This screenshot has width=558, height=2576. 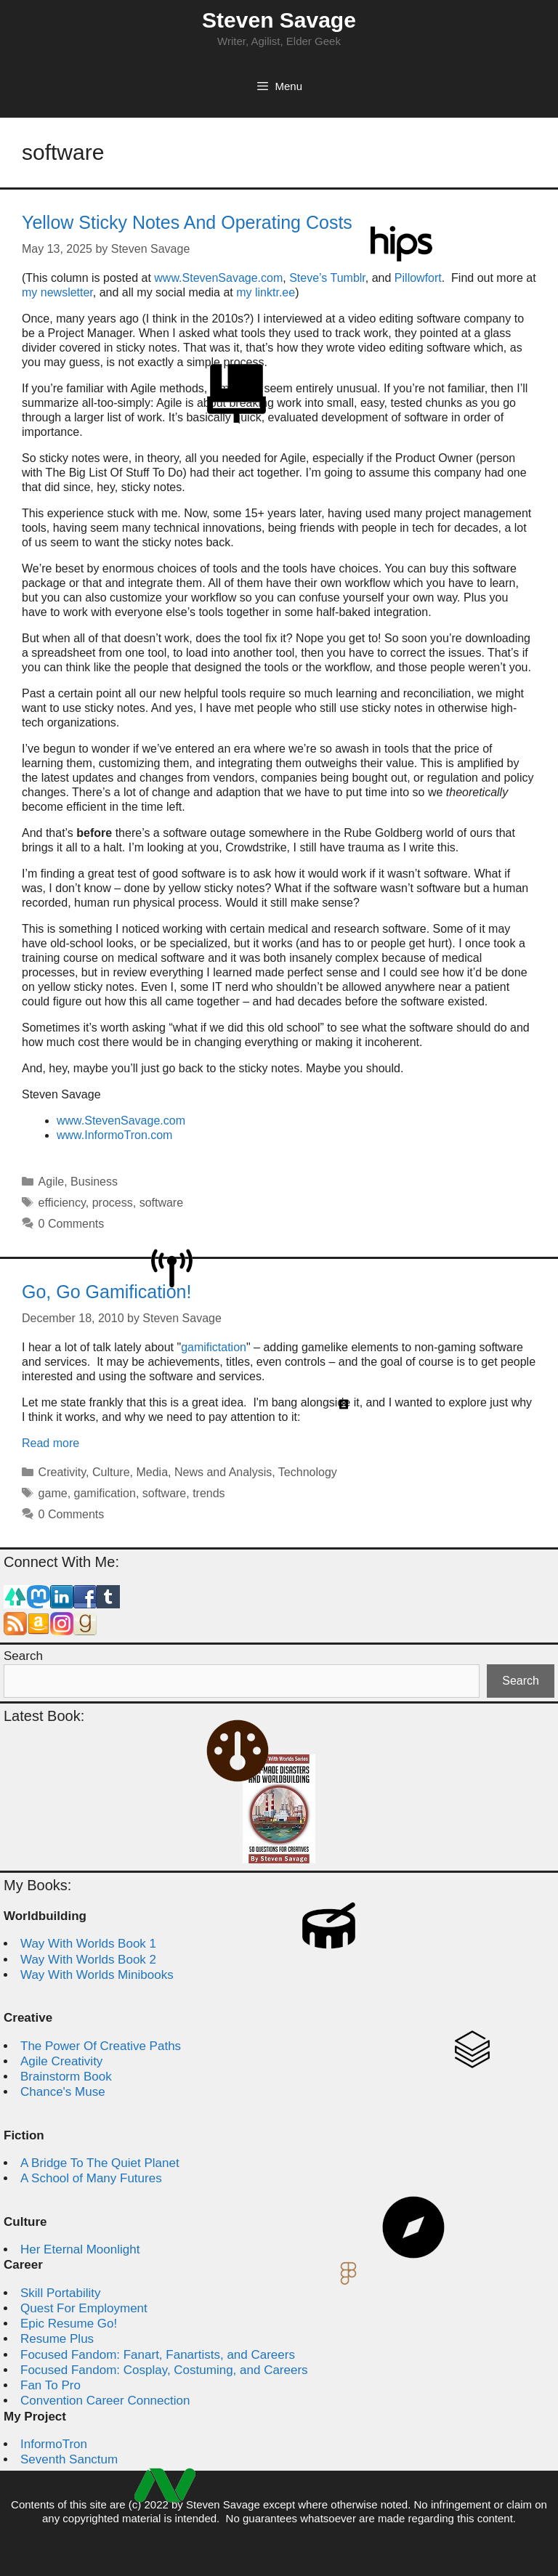 I want to click on access music or audio tools, so click(x=328, y=1925).